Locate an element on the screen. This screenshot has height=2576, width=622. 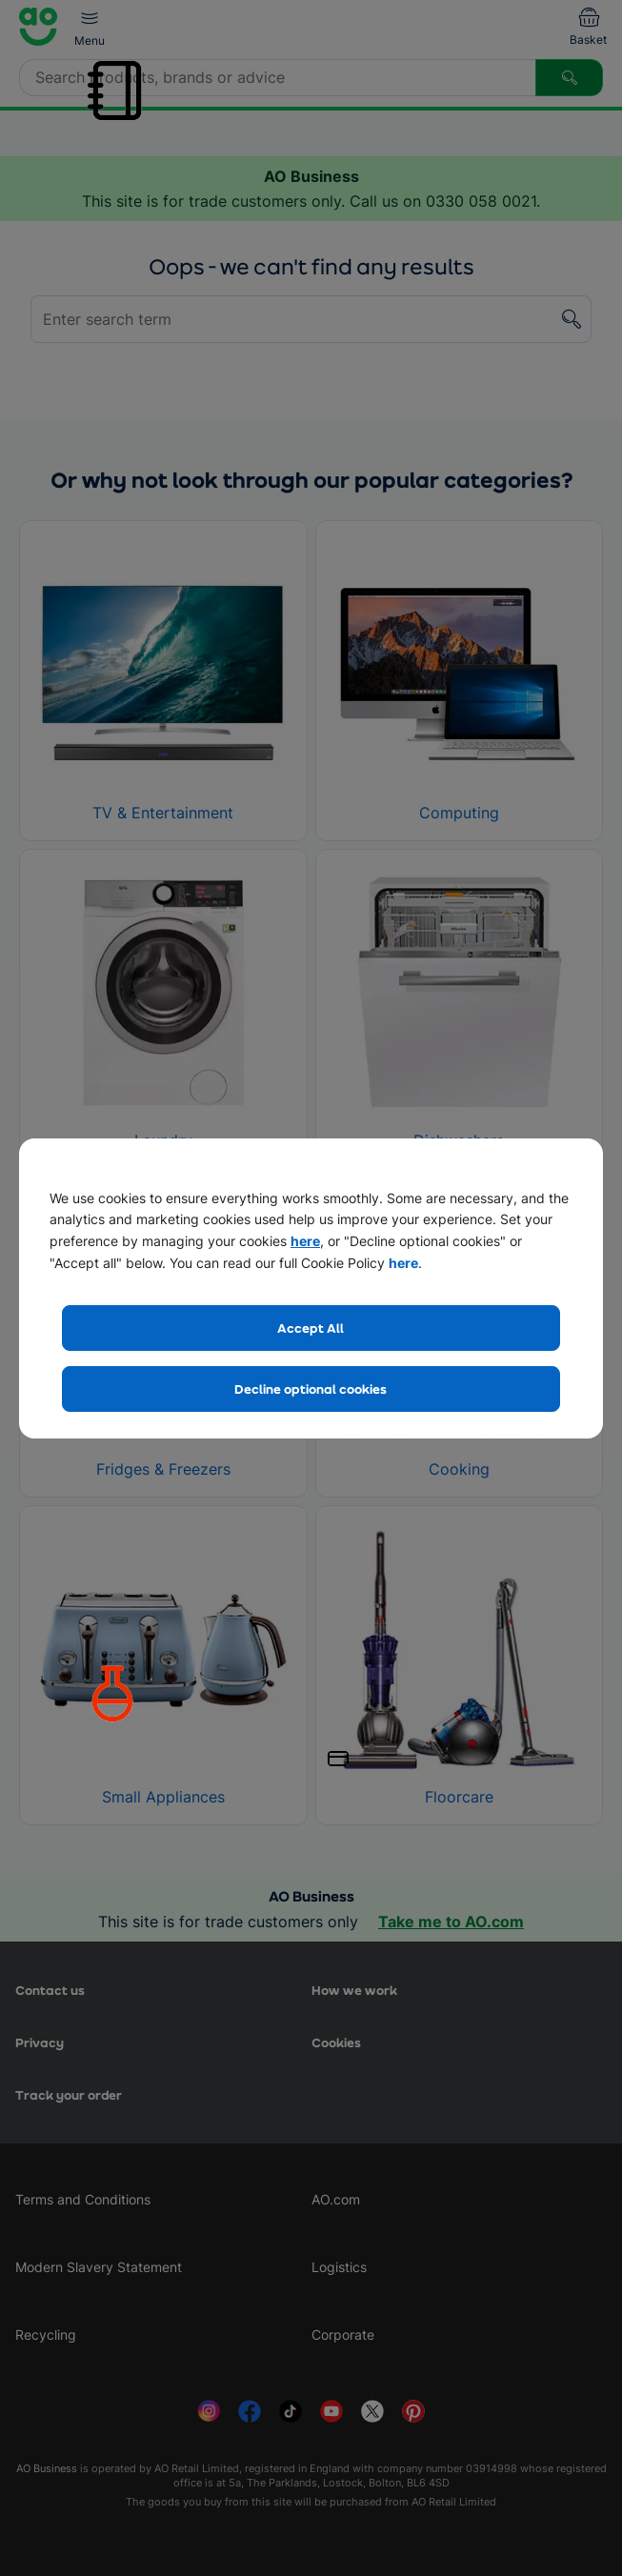
access science or laboratory features is located at coordinates (112, 1694).